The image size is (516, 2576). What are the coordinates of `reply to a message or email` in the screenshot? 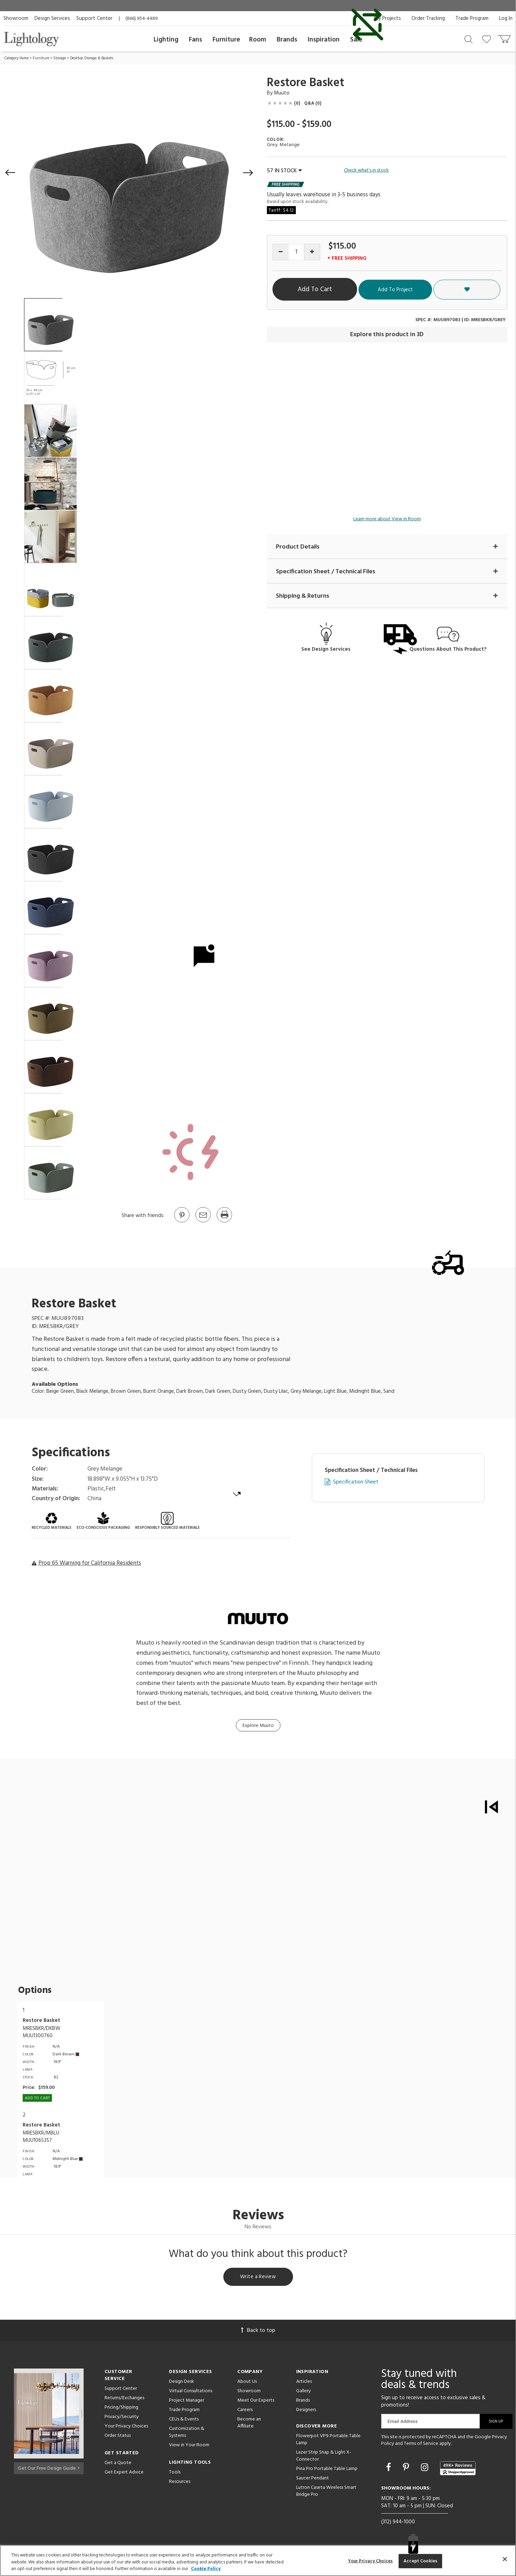 It's located at (237, 1494).